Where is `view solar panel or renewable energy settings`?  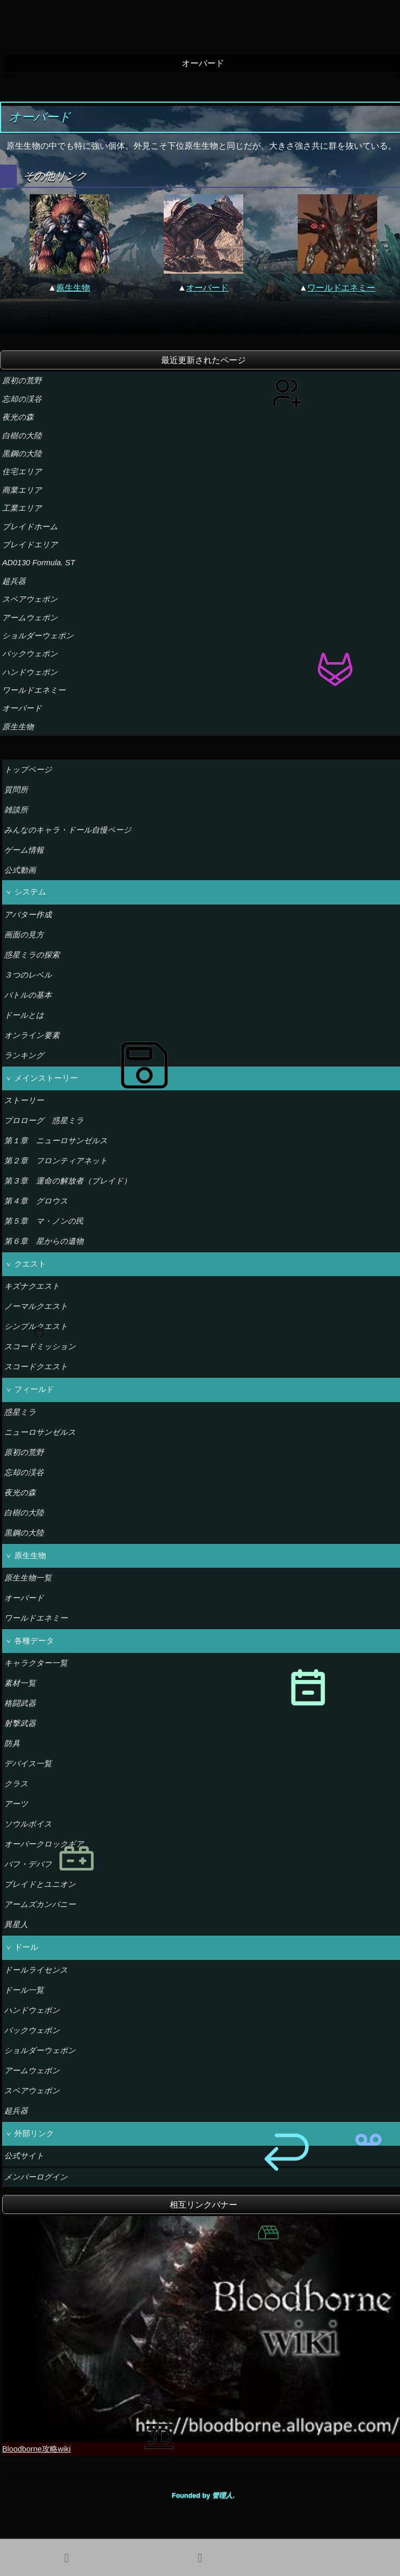
view solar panel or renewable energy settings is located at coordinates (268, 2233).